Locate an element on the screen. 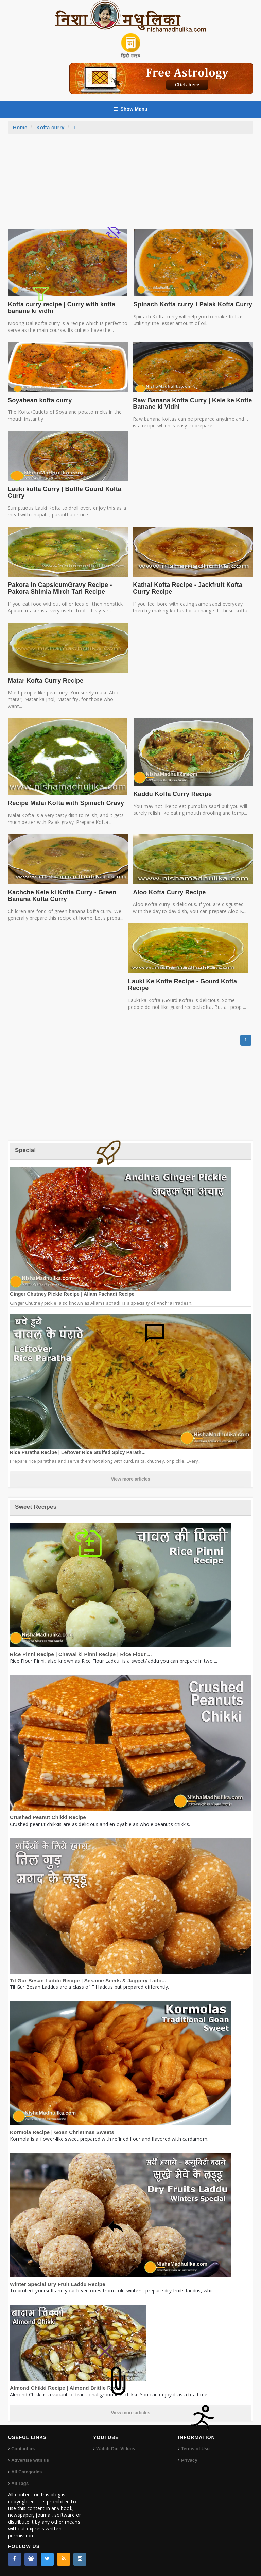 This screenshot has height=2576, width=261. start a running or fitness activity is located at coordinates (203, 2417).